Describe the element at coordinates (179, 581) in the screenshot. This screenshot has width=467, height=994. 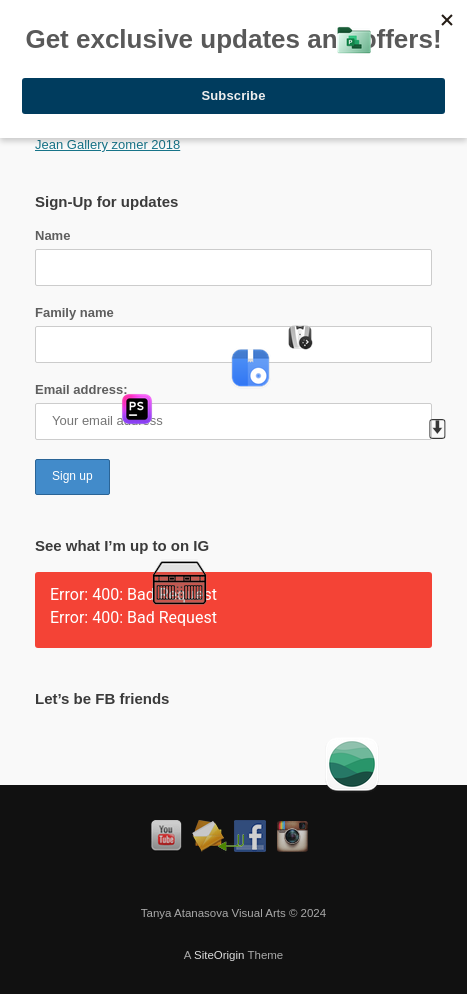
I see `access xserve in sidebar` at that location.